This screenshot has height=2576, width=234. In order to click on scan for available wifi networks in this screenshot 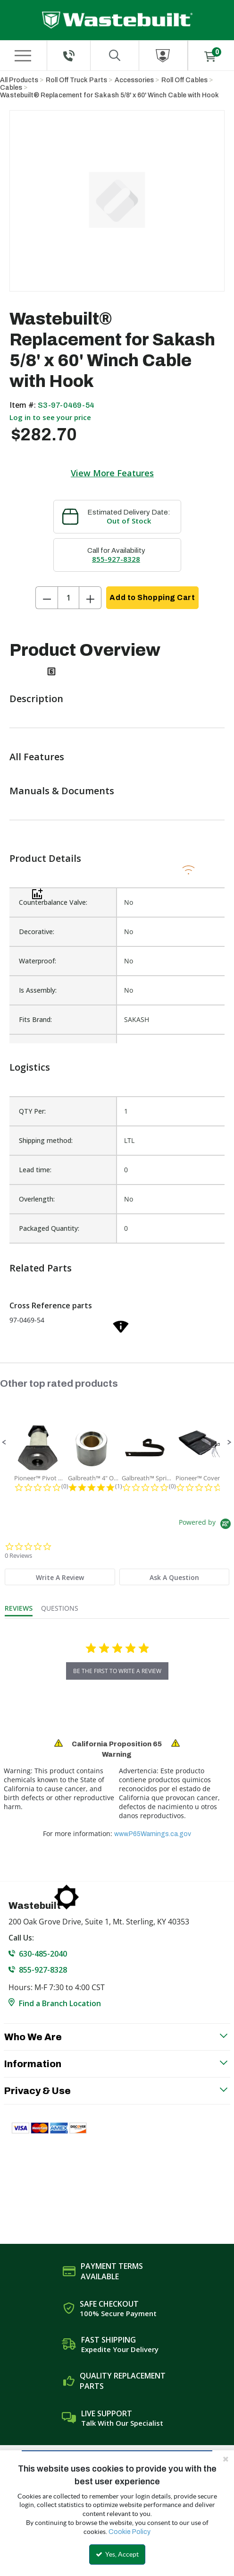, I will do `click(121, 1327)`.